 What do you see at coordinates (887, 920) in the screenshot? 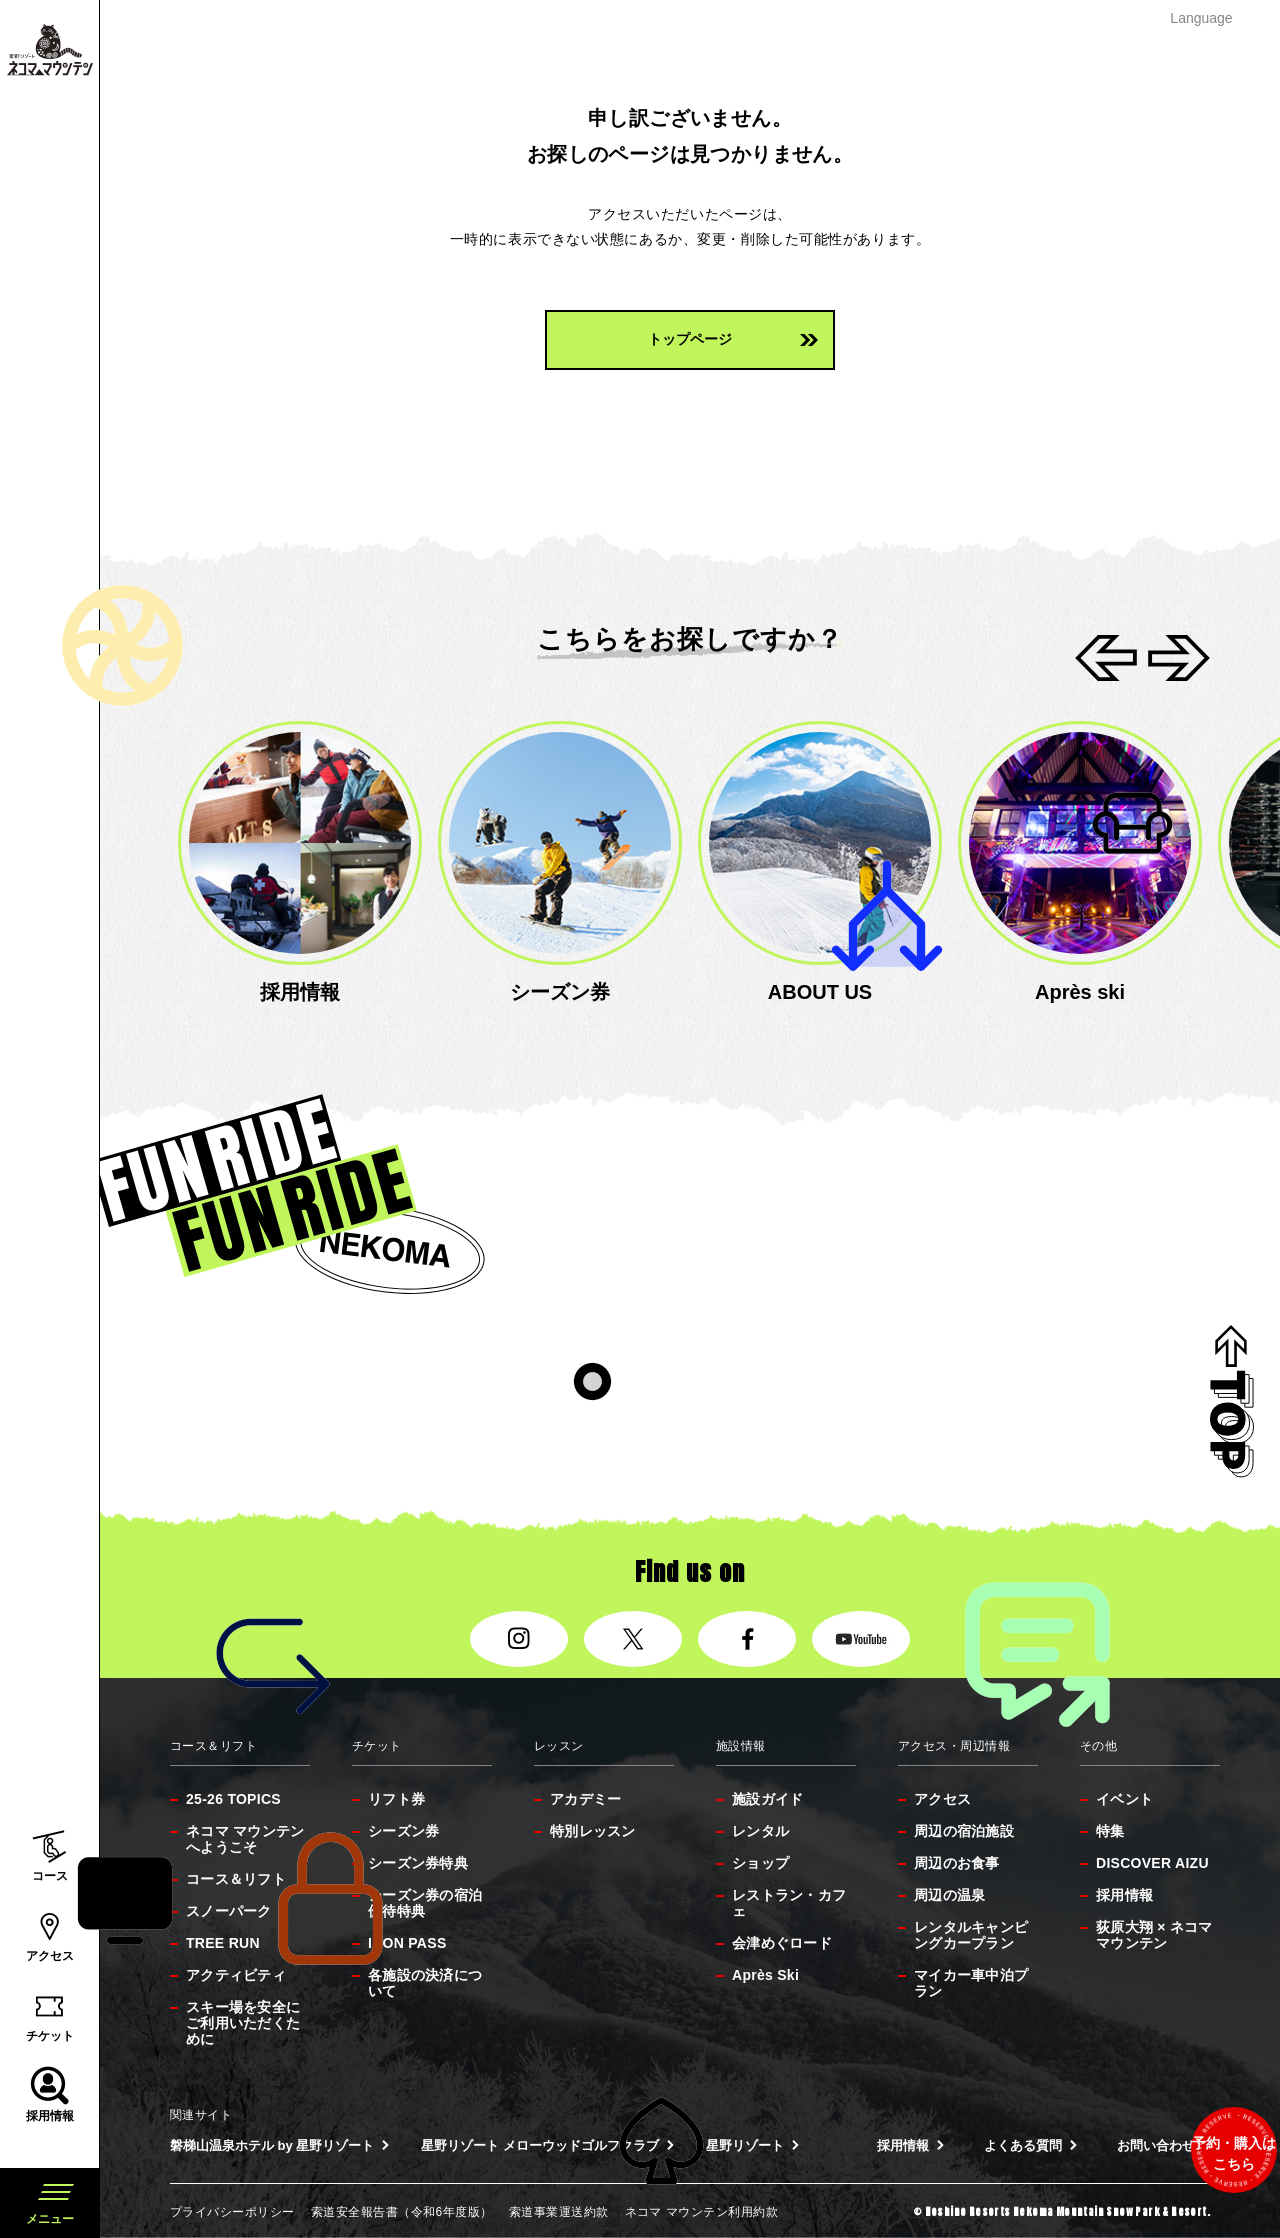
I see `split content into multiple paths` at bounding box center [887, 920].